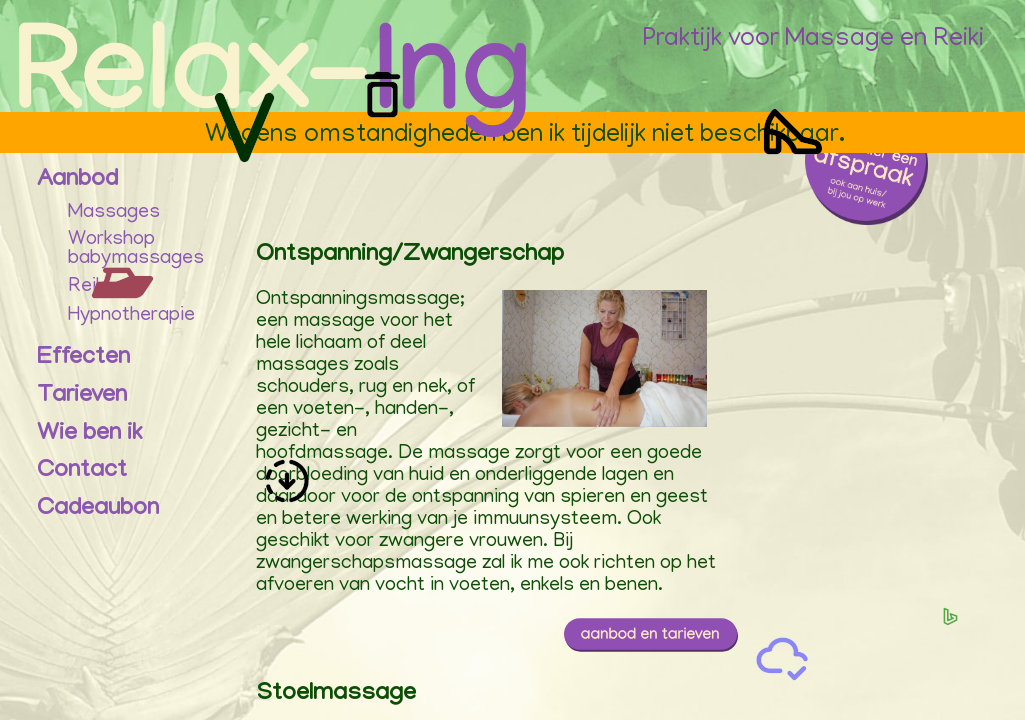  I want to click on browse women's shoes or footwear, so click(790, 133).